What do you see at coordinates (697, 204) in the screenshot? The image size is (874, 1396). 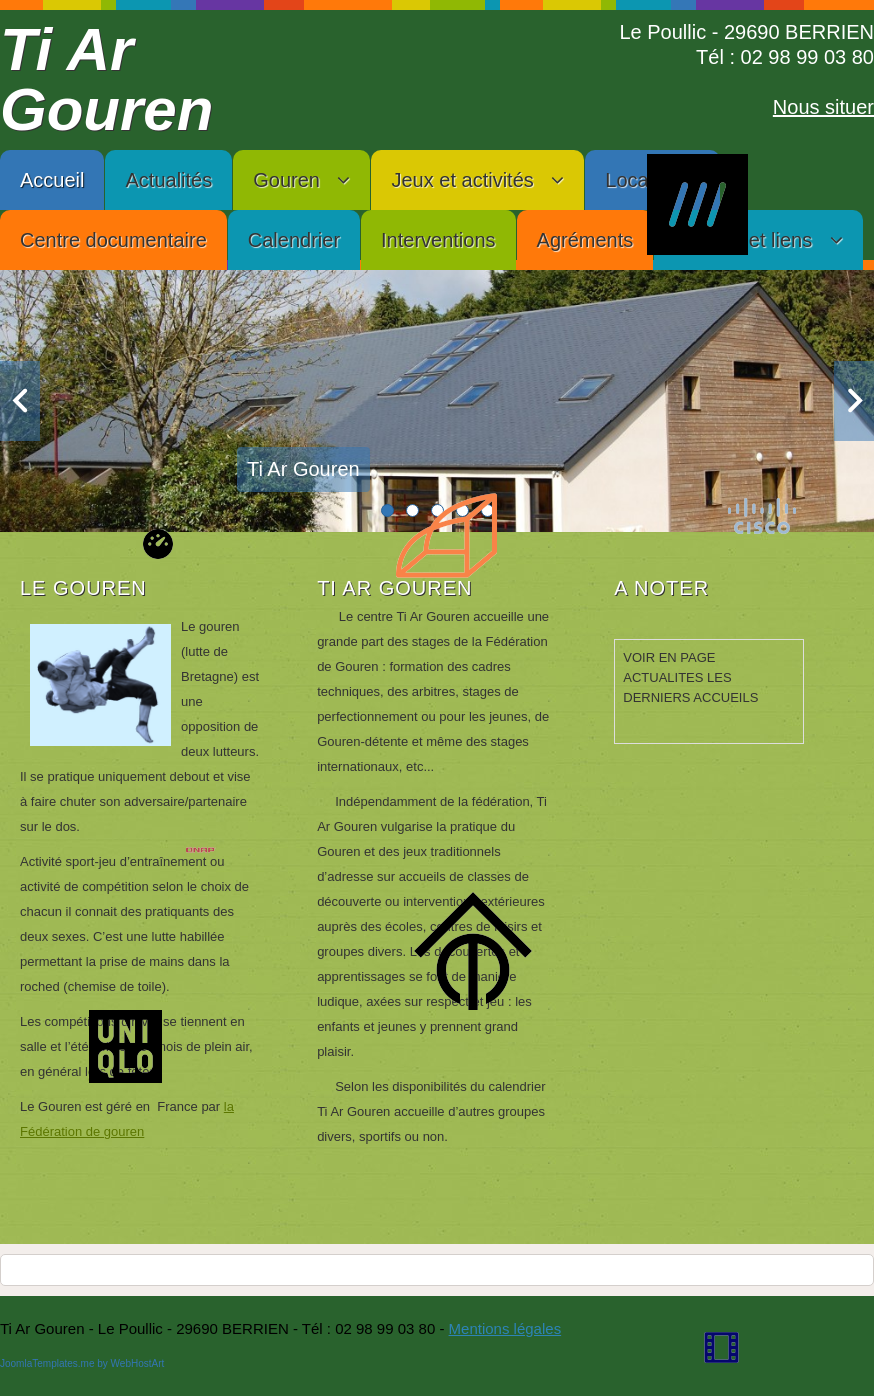 I see `open the what3words location app` at bounding box center [697, 204].